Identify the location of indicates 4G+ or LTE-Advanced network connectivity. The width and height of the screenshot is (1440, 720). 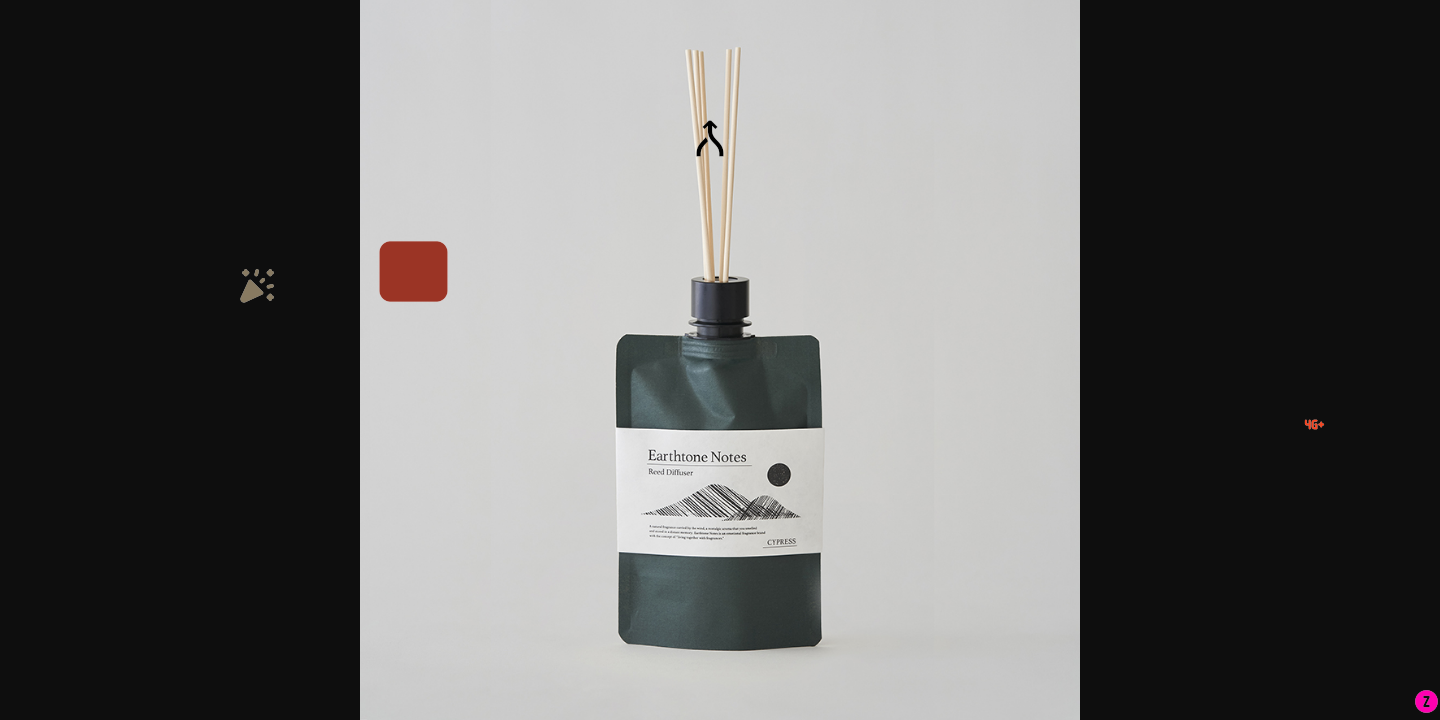
(1314, 424).